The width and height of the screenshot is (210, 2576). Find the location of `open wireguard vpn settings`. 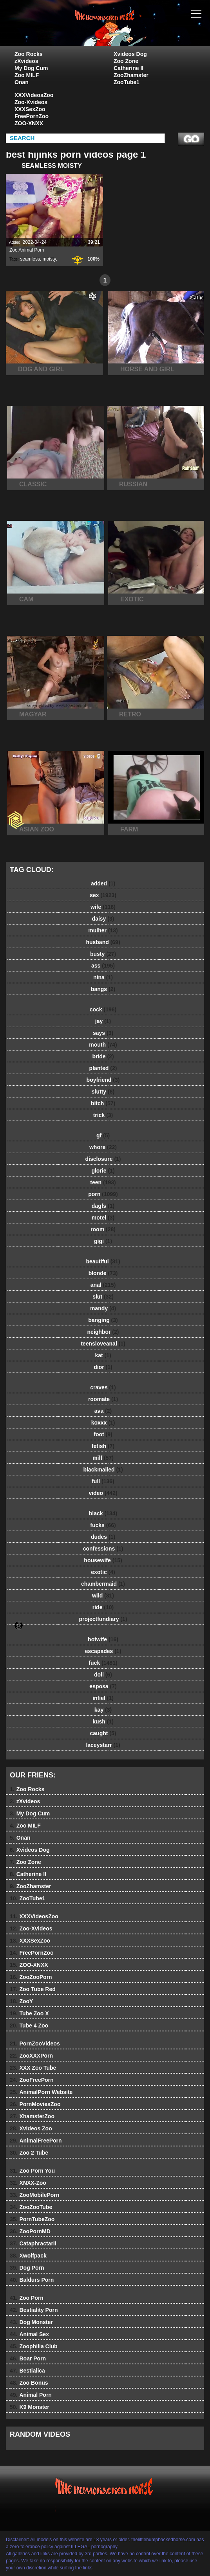

open wireguard vpn settings is located at coordinates (18, 1625).